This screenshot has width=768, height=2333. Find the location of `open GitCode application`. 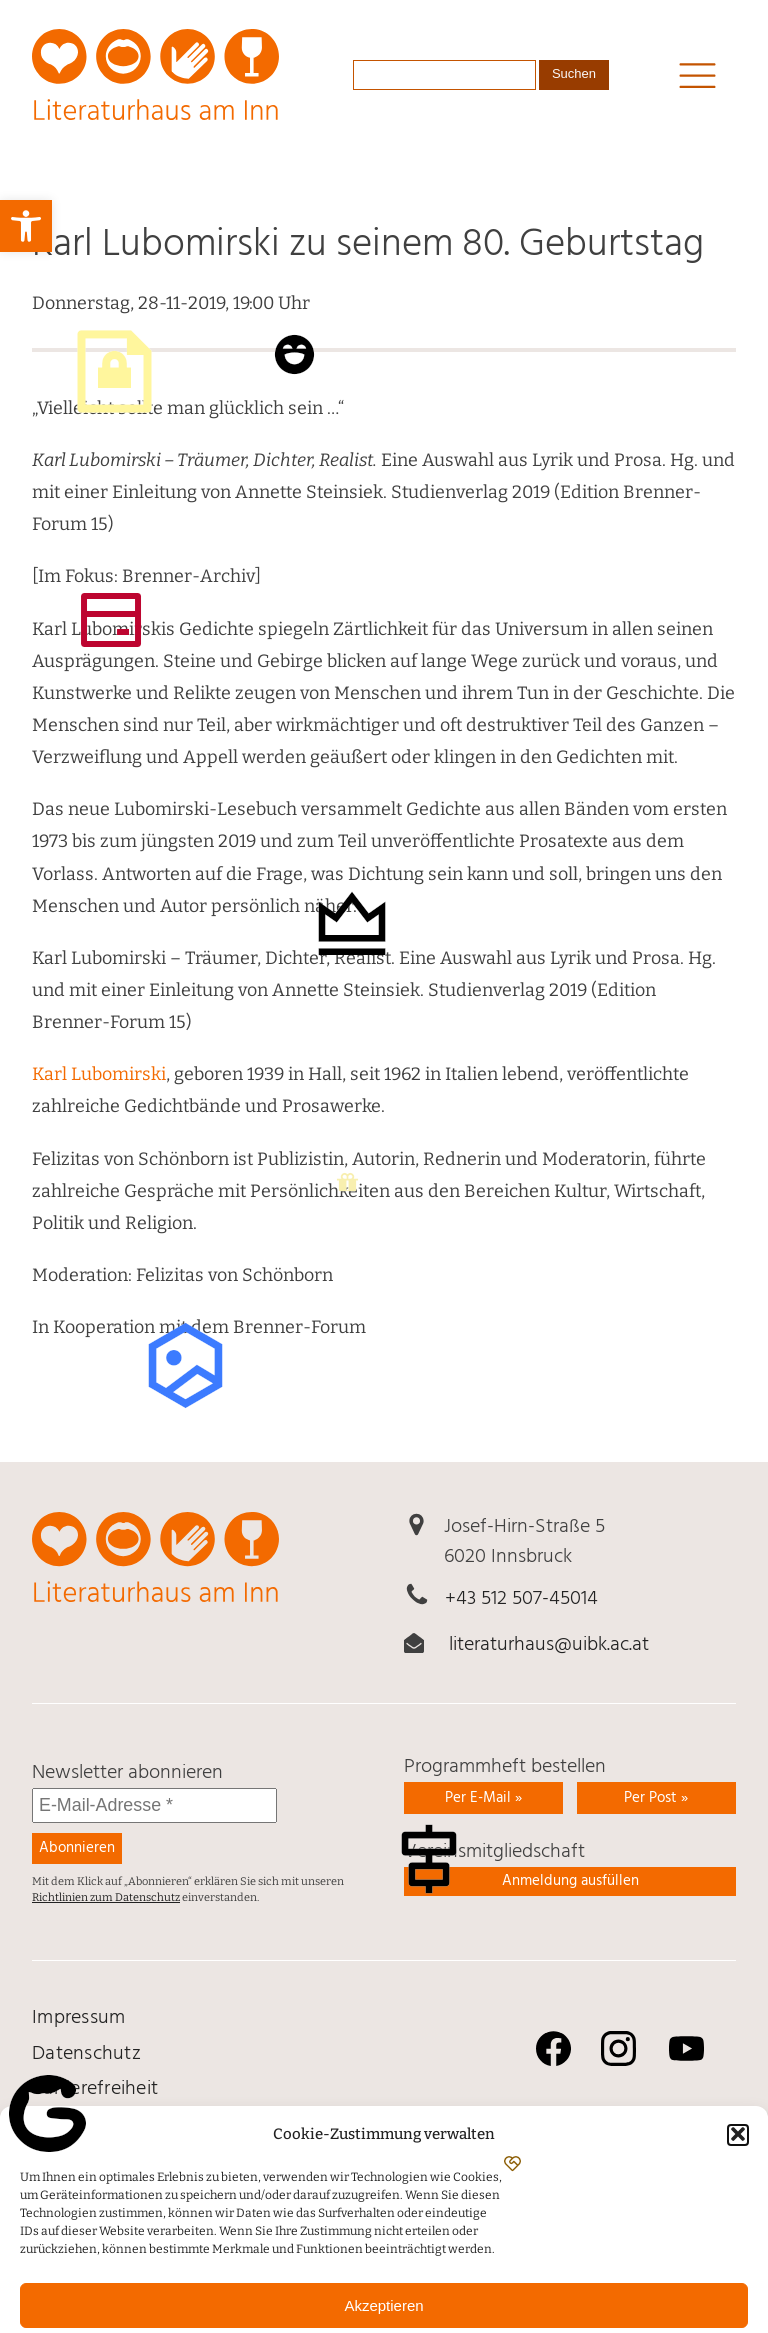

open GitCode application is located at coordinates (47, 2113).